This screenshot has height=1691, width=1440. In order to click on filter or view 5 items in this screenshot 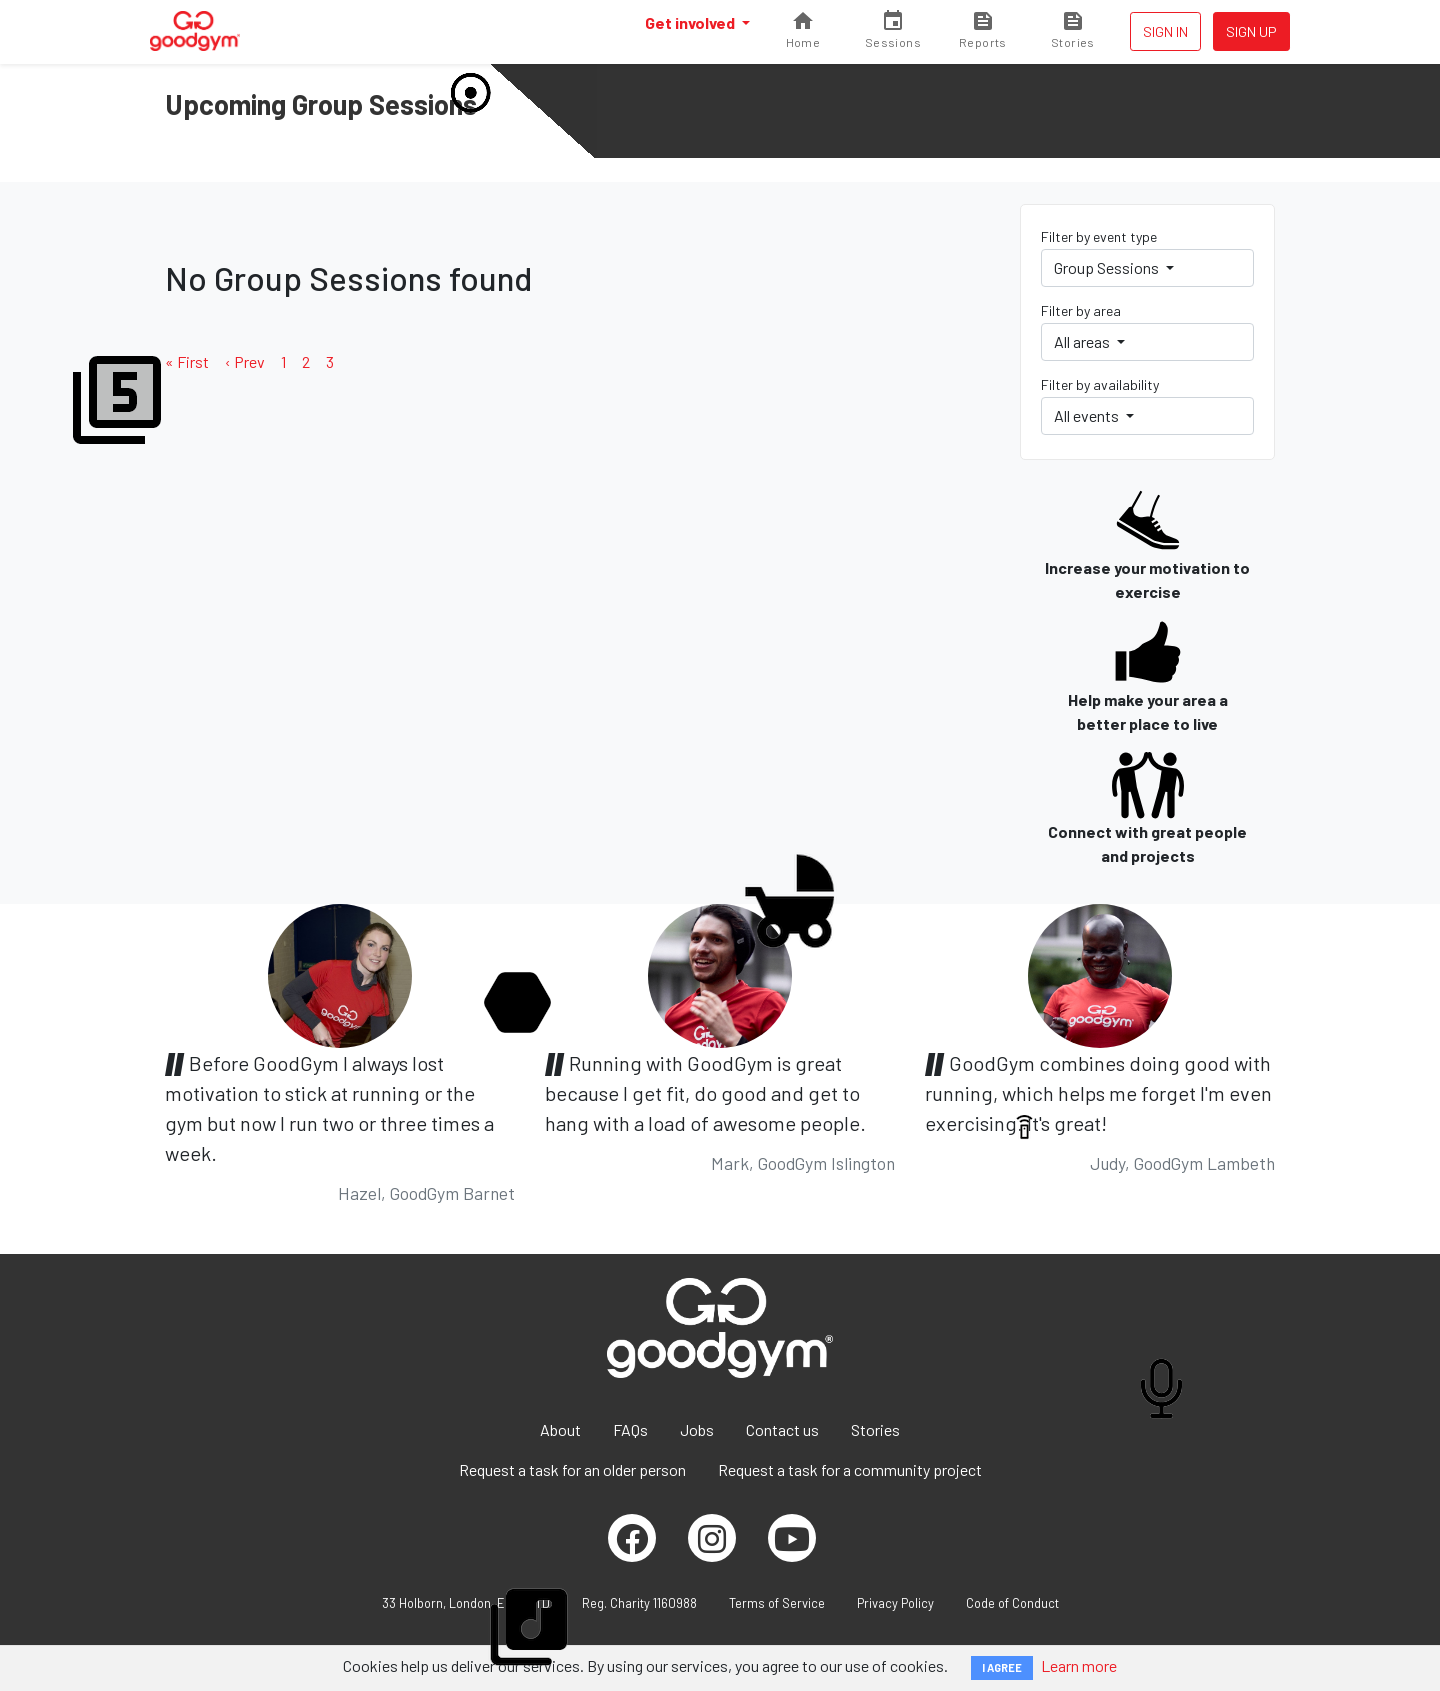, I will do `click(117, 400)`.